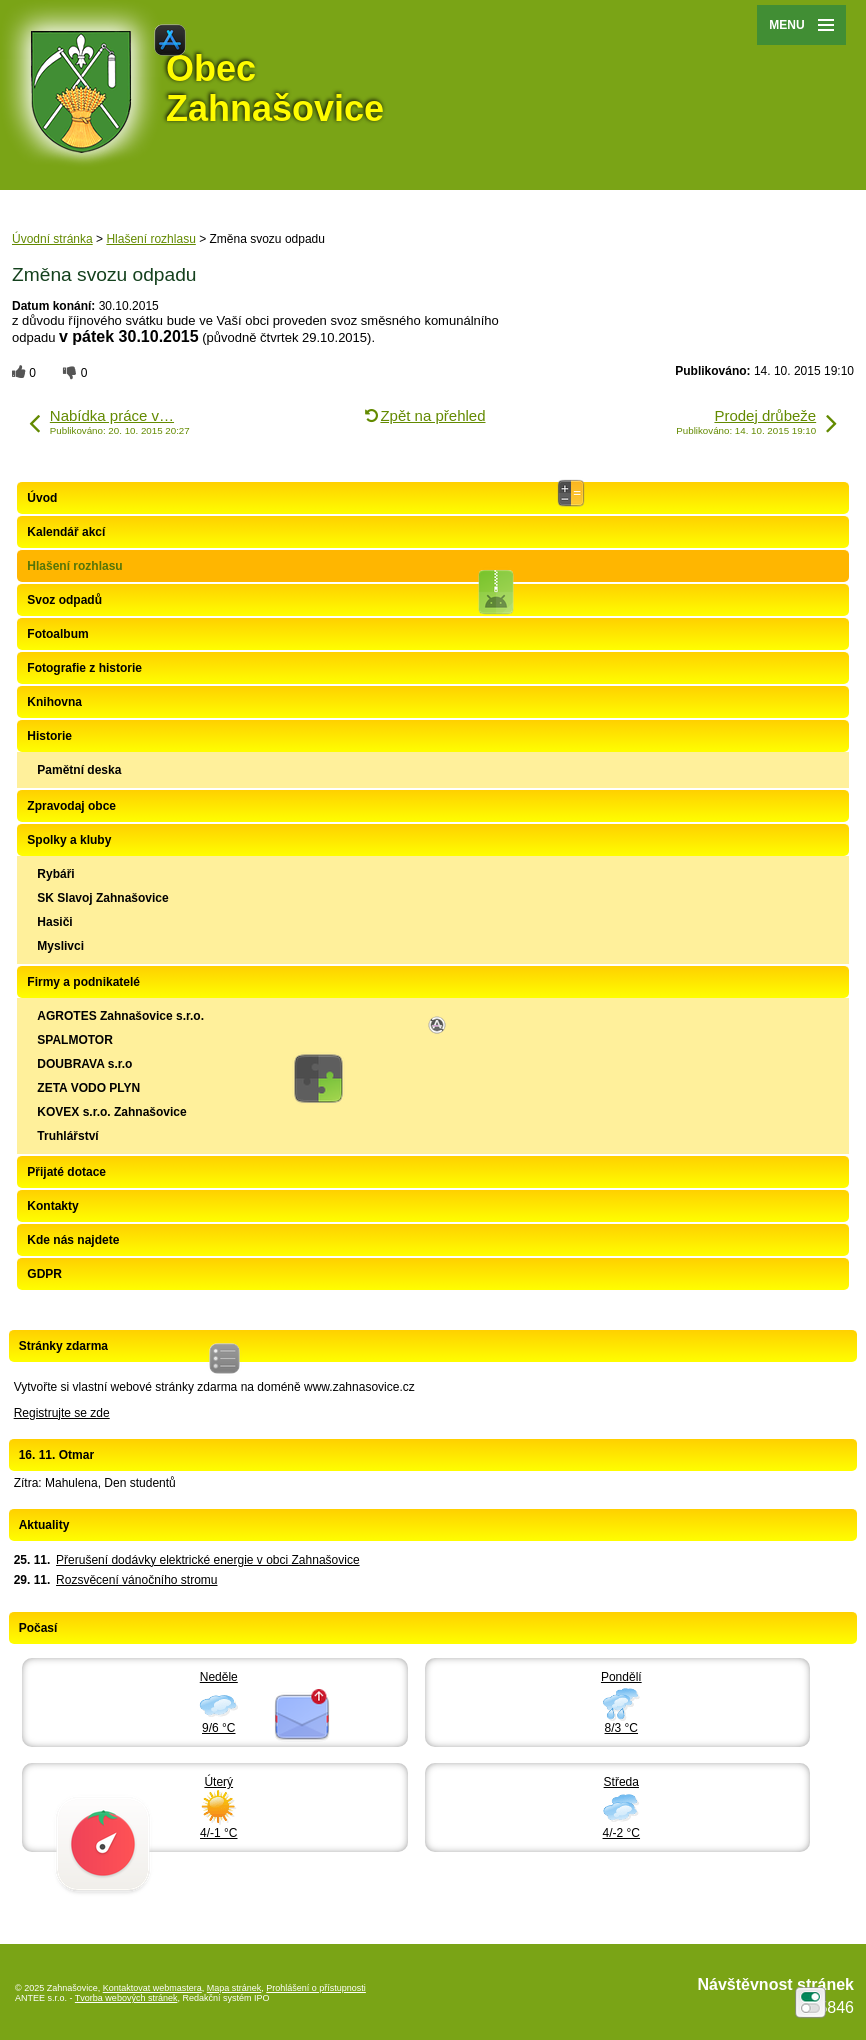 This screenshot has height=2040, width=866. I want to click on open the calculator app, so click(571, 493).